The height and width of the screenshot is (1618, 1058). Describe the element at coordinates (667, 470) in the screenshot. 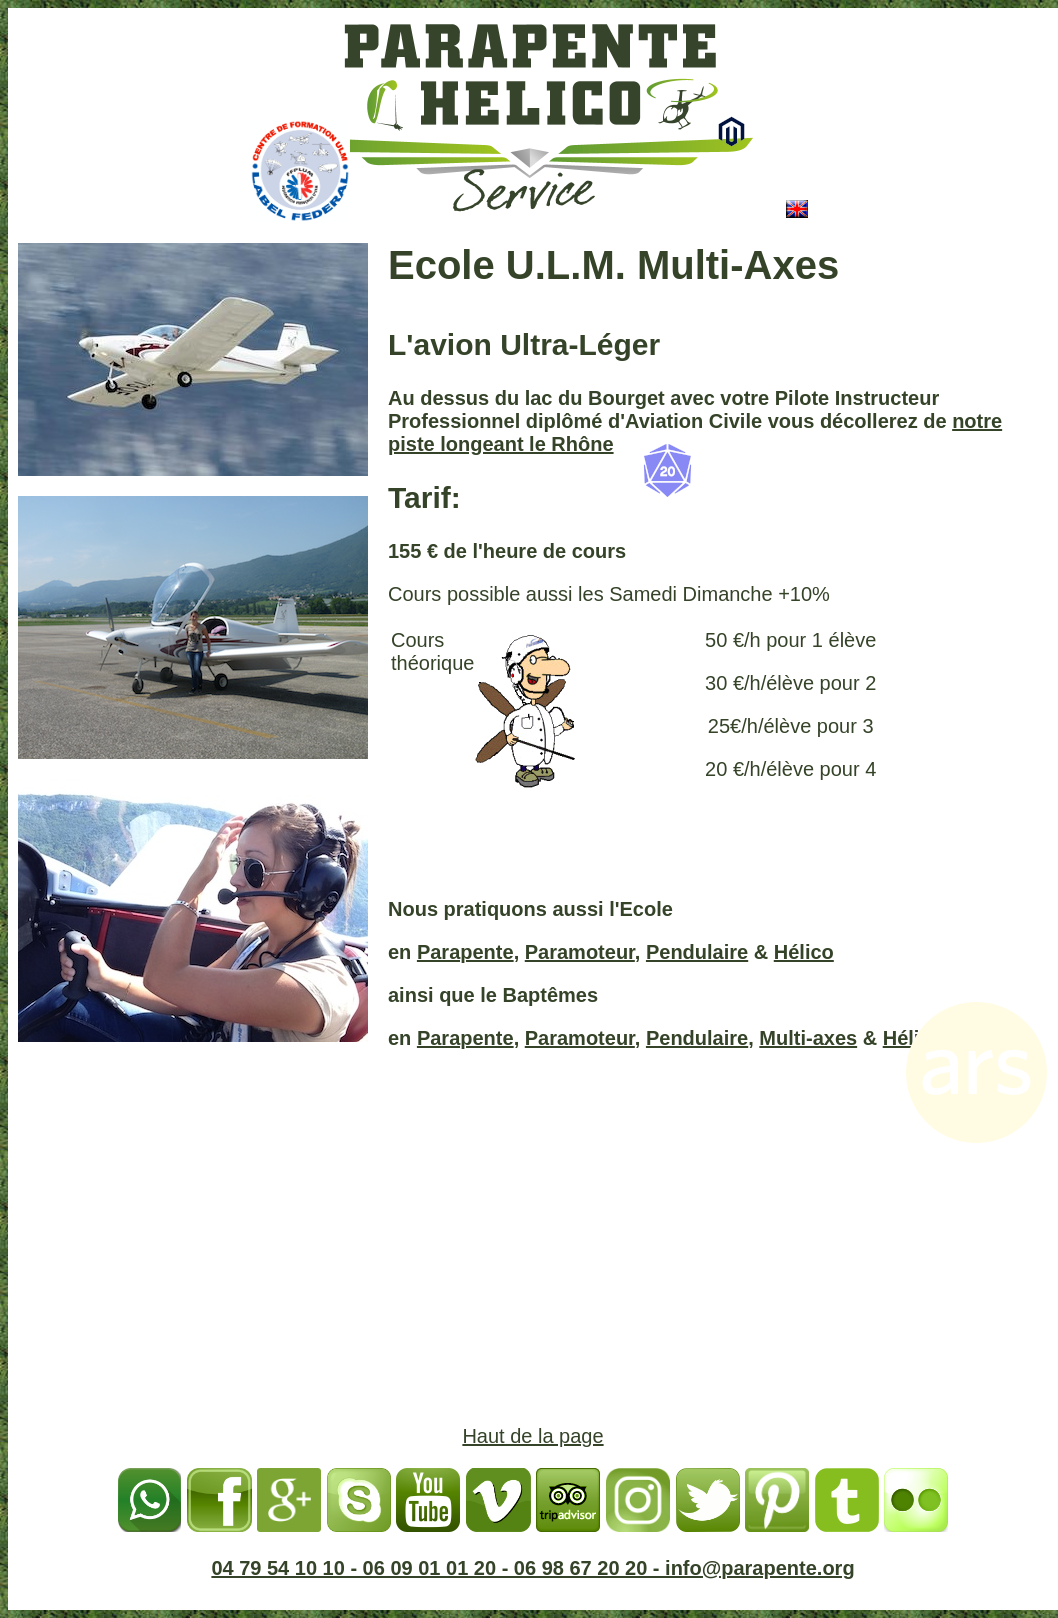

I see `open Roll20 virtual tabletop platform` at that location.